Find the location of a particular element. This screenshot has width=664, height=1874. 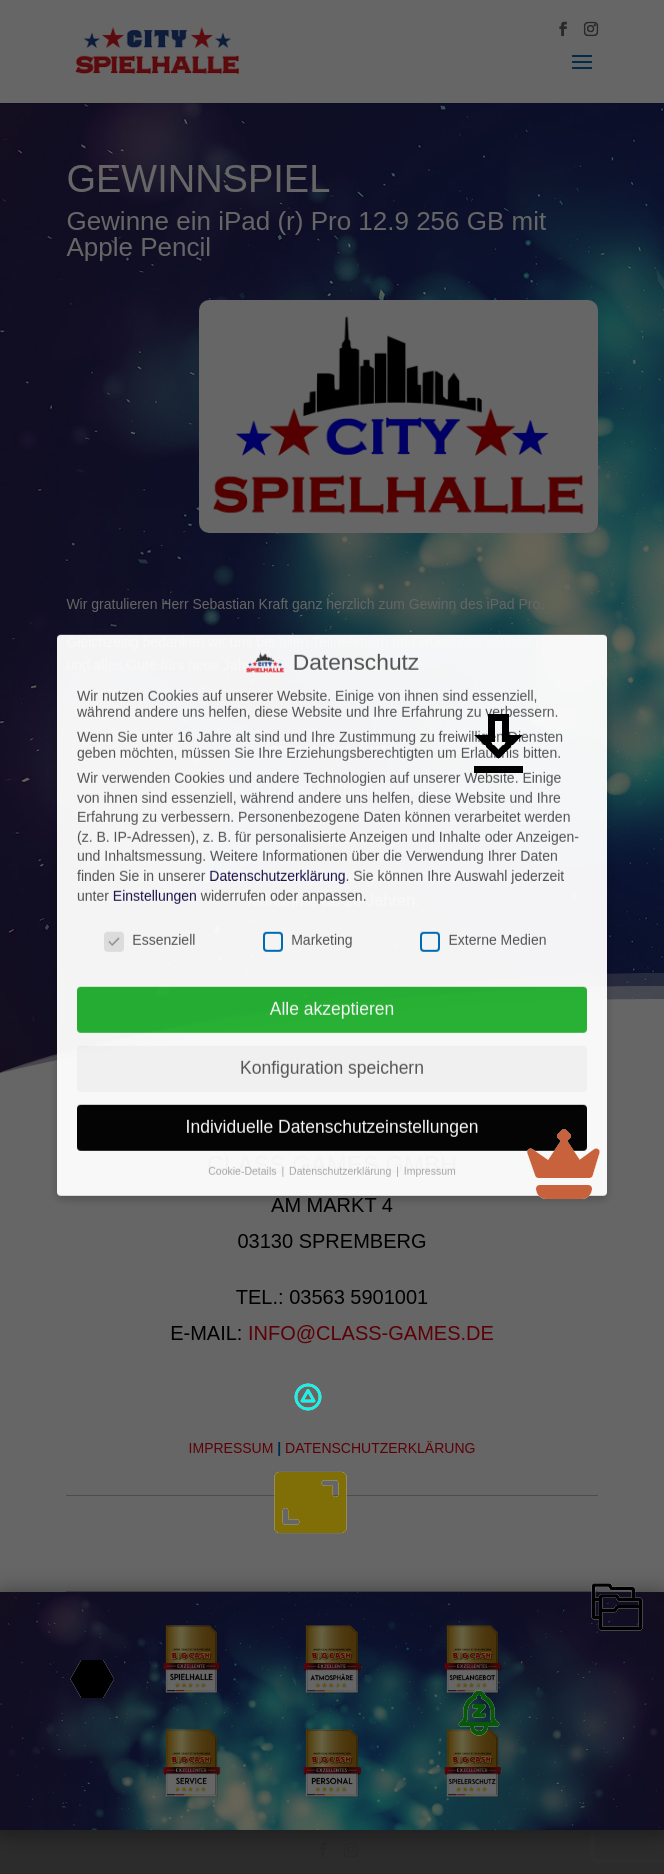

download a file or content is located at coordinates (498, 745).